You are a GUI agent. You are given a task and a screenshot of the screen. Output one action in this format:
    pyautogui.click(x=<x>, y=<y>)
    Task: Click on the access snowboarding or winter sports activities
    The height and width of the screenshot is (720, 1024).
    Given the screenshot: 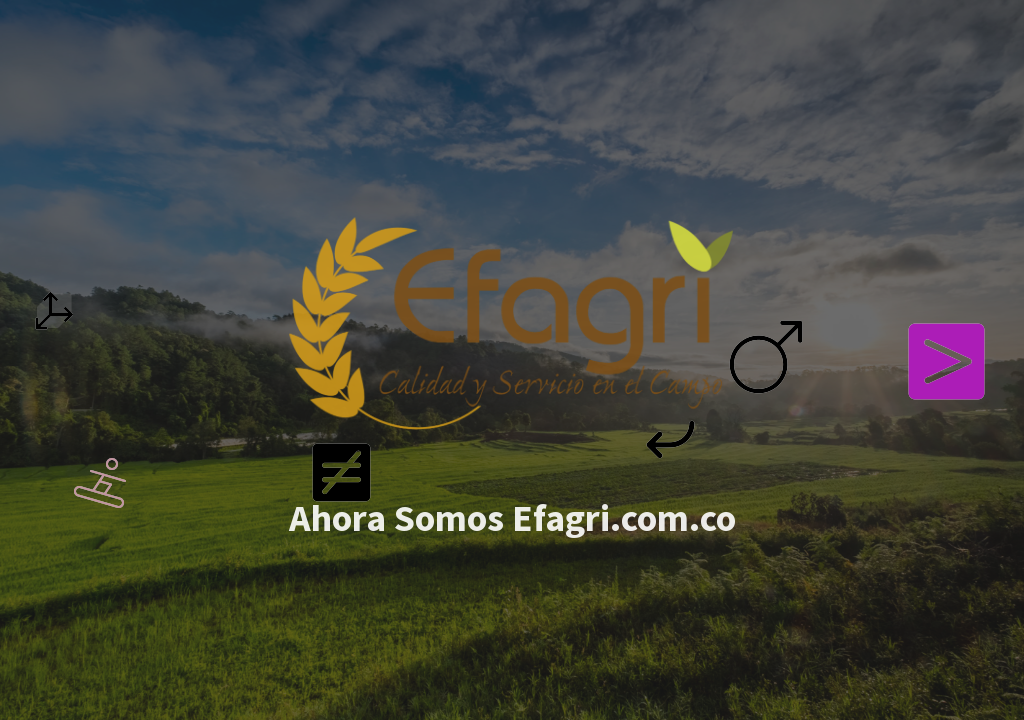 What is the action you would take?
    pyautogui.click(x=103, y=483)
    